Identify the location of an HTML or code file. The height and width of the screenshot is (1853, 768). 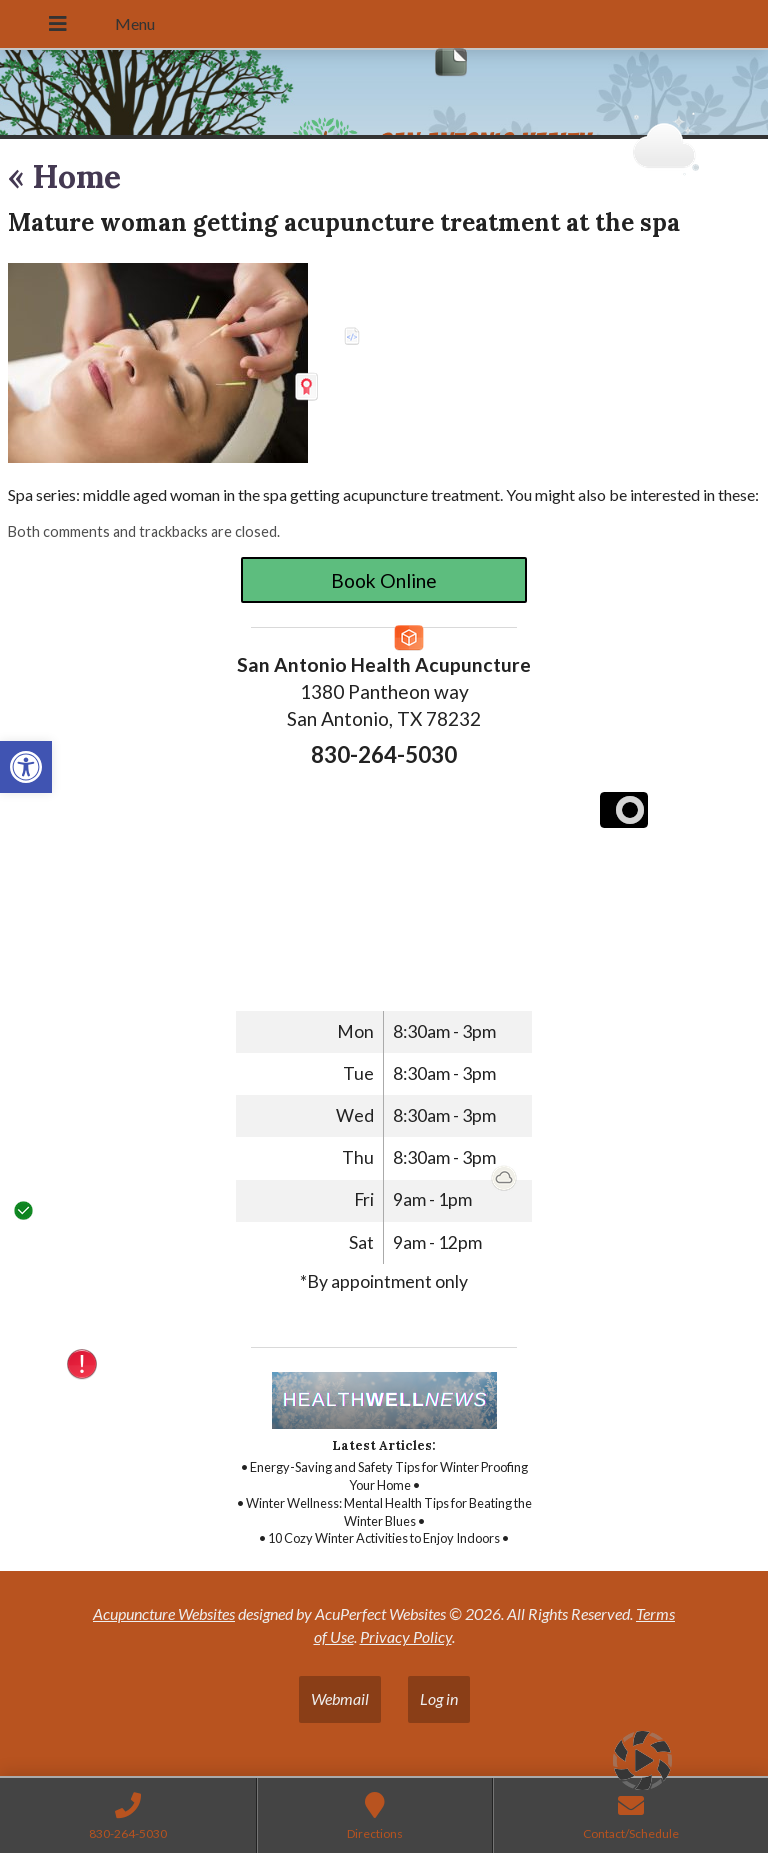
(352, 336).